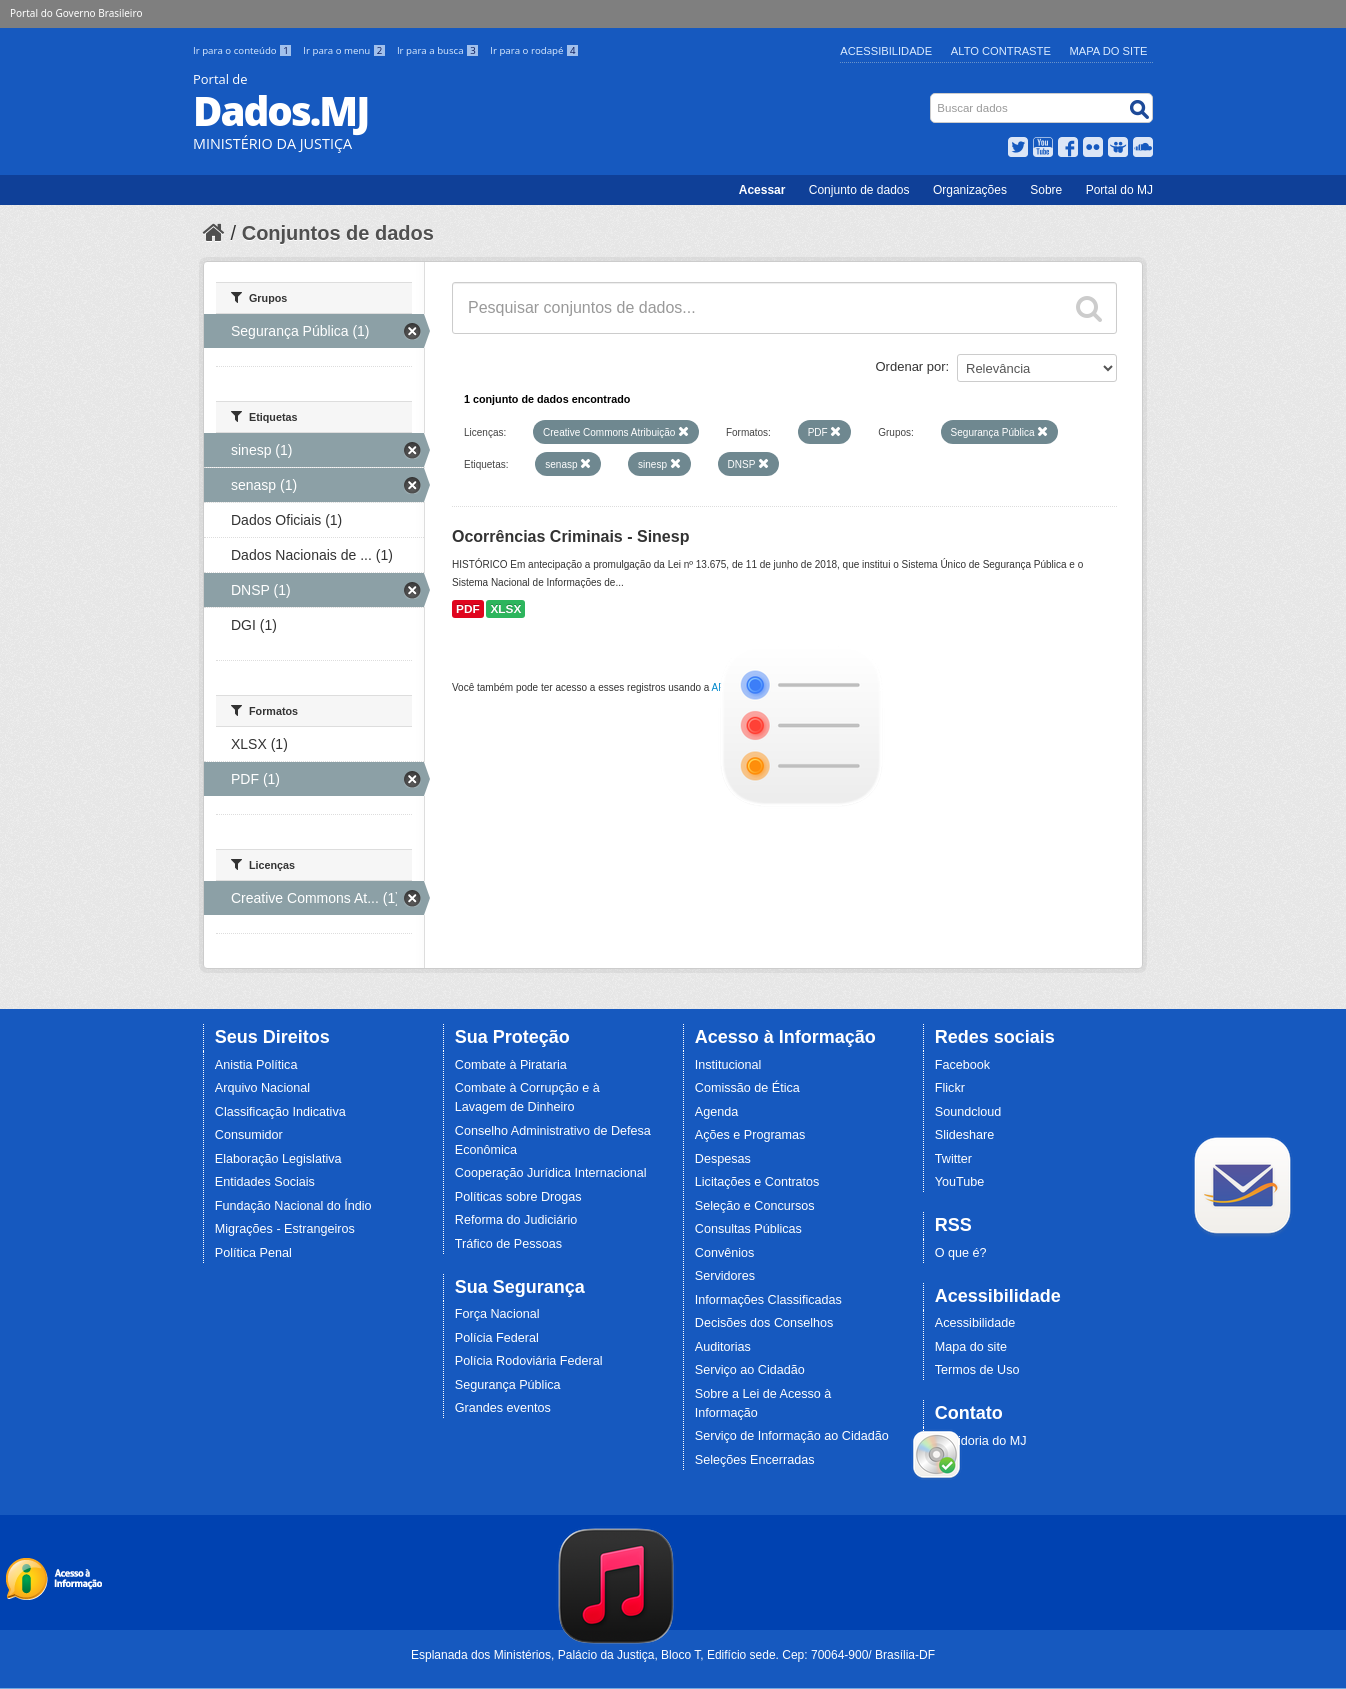 The width and height of the screenshot is (1346, 1689). I want to click on open gnome to-do app, so click(801, 725).